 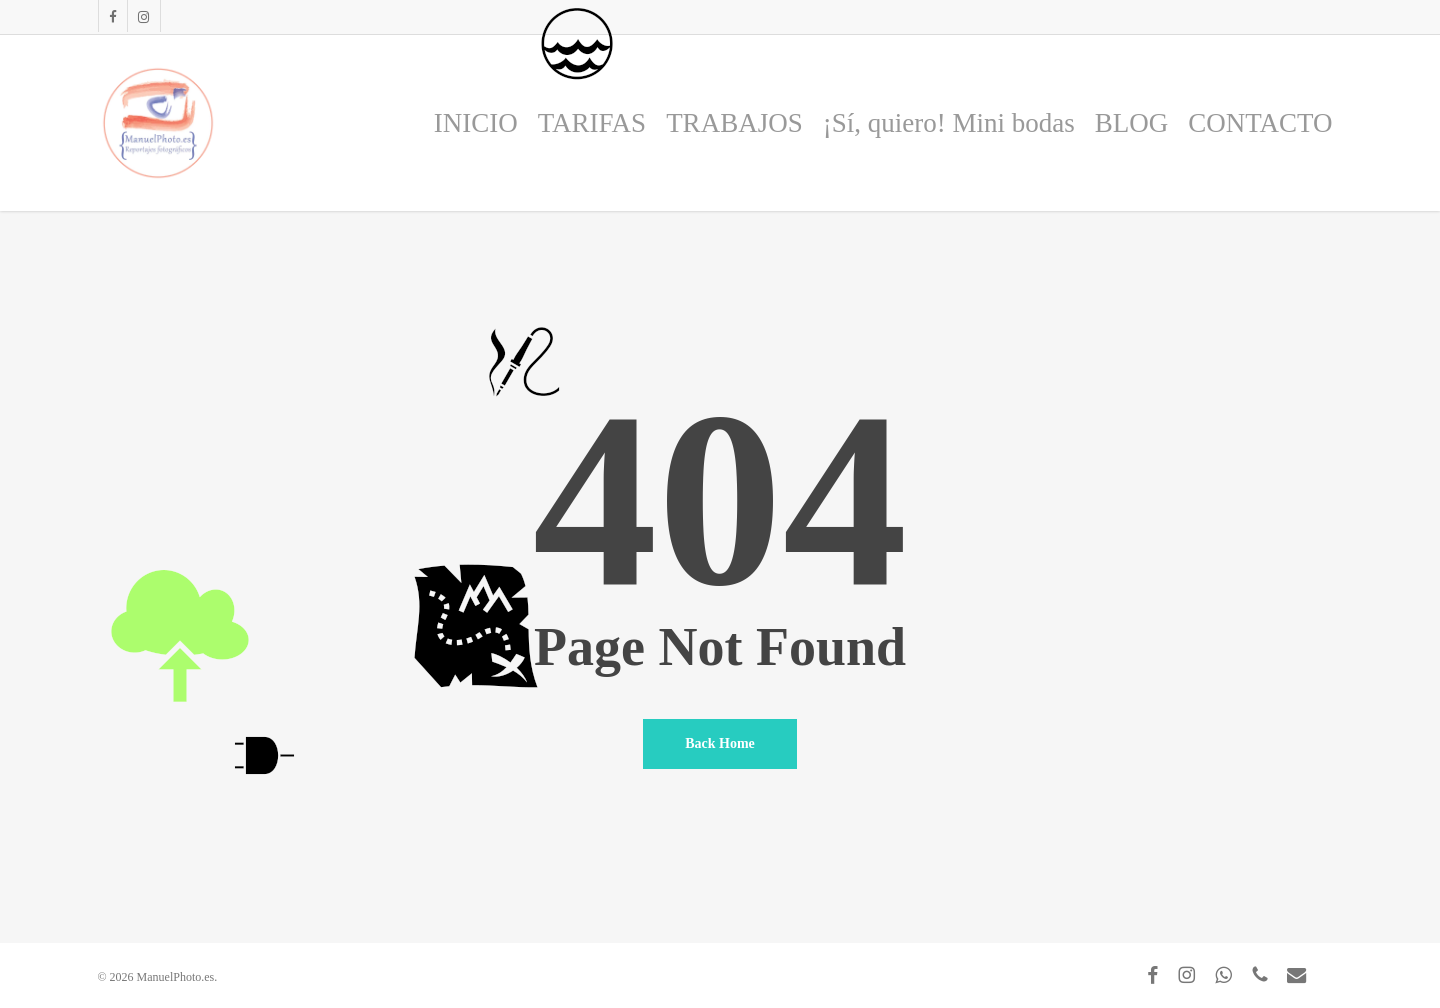 I want to click on represents an AND logic gate in a circuit diagram, so click(x=264, y=755).